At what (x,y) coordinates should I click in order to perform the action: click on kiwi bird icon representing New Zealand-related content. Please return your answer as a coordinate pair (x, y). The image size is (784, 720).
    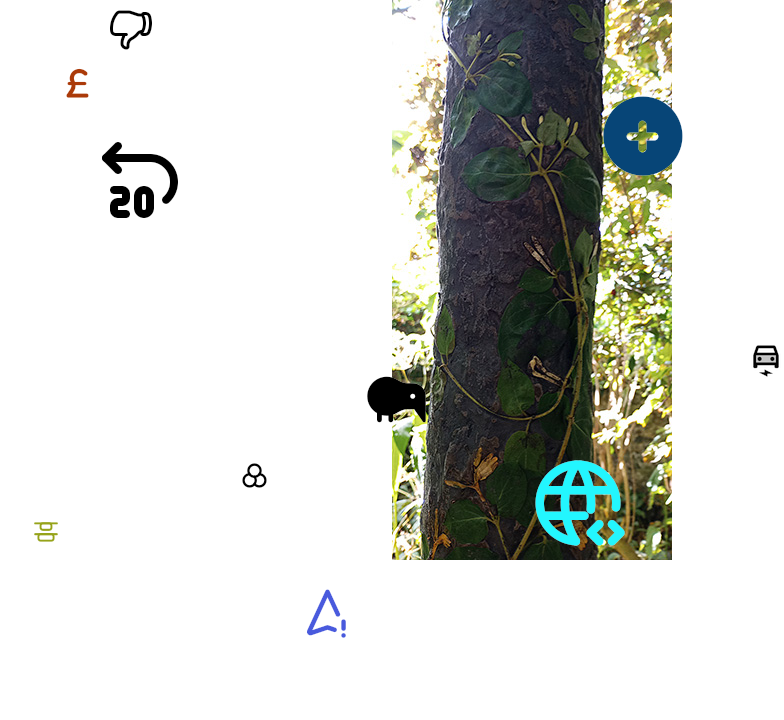
    Looking at the image, I should click on (396, 399).